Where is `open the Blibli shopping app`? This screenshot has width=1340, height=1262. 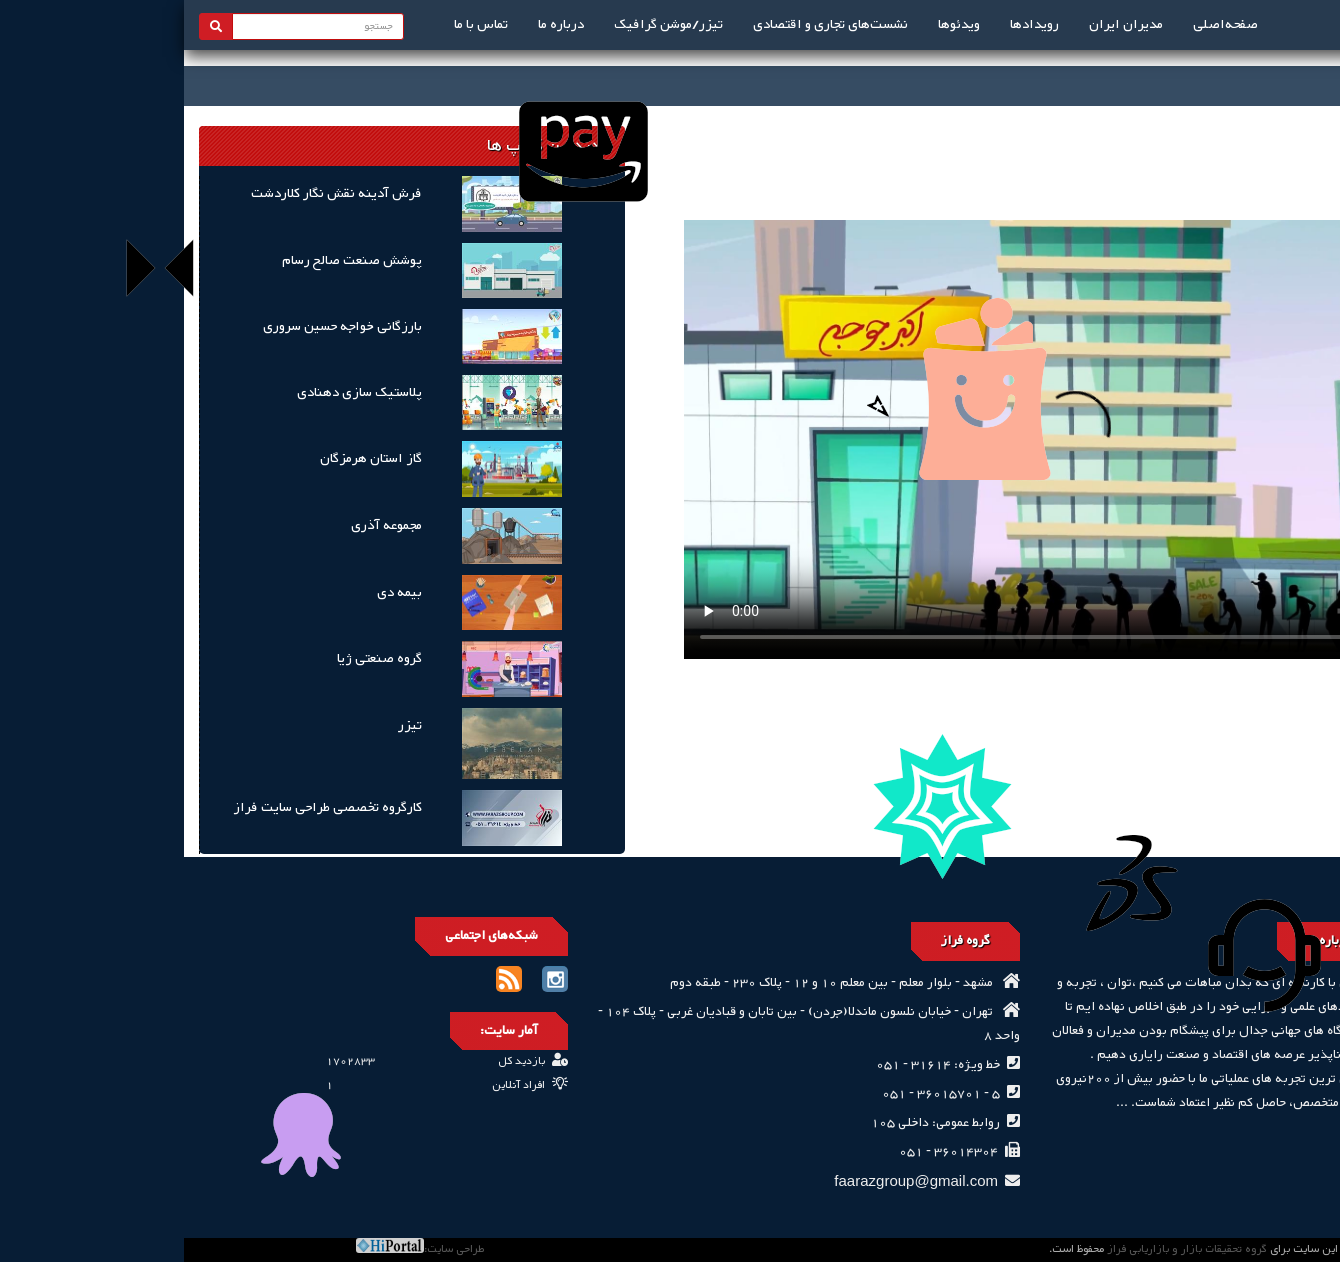 open the Blibli shopping app is located at coordinates (985, 389).